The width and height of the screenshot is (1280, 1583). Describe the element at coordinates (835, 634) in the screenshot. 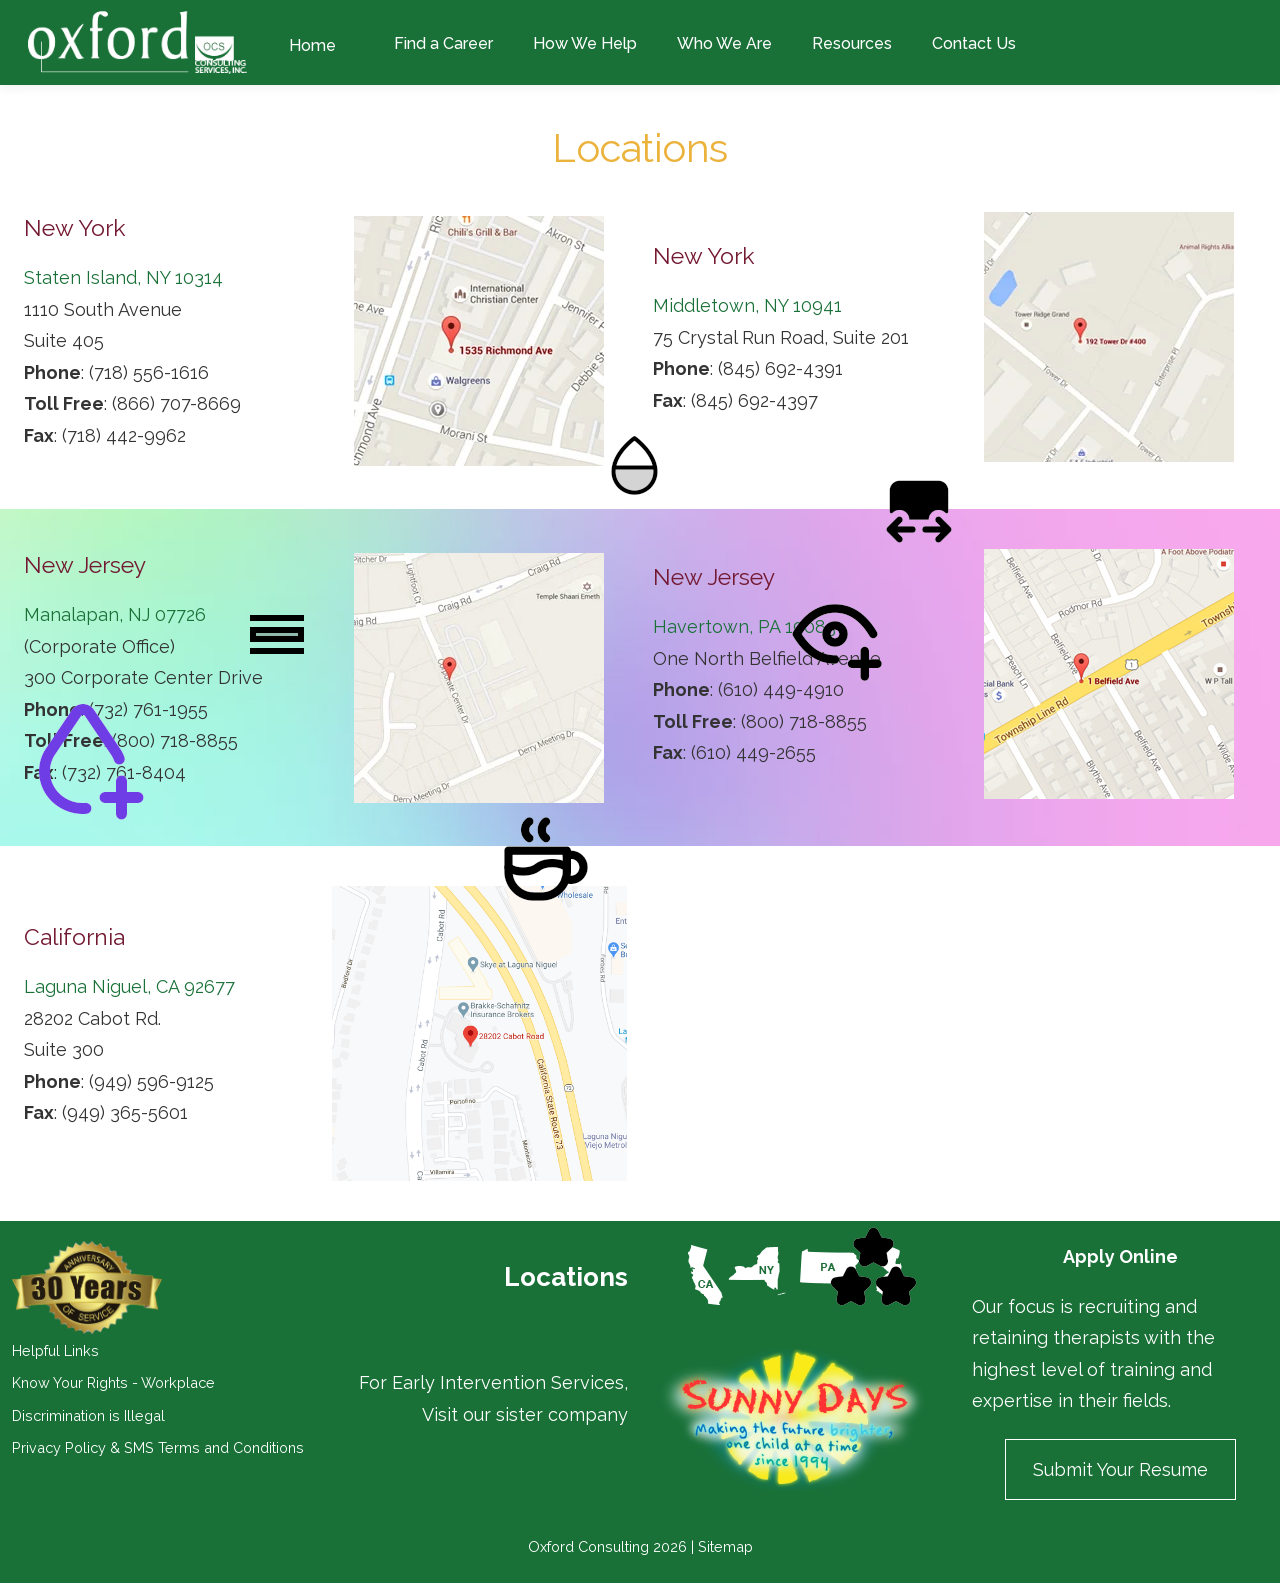

I see `add to watchlist` at that location.